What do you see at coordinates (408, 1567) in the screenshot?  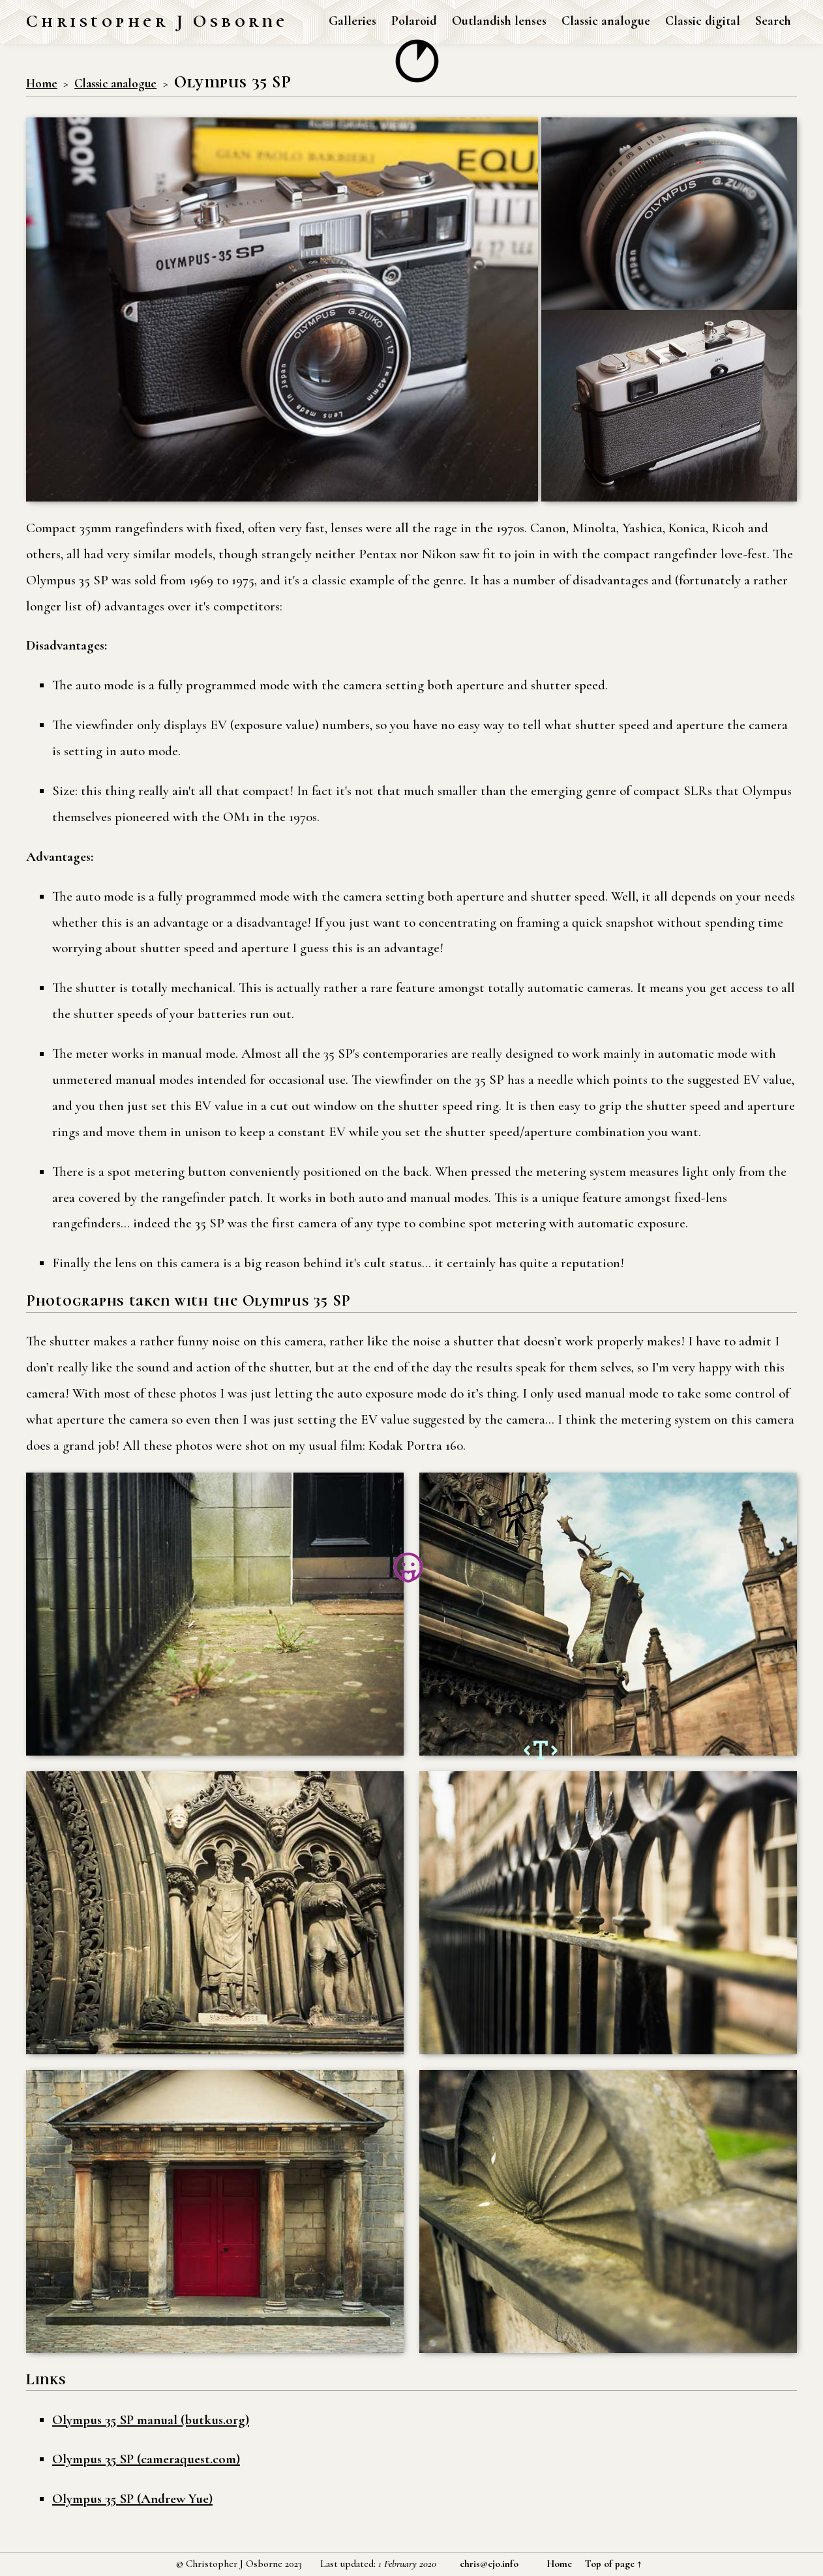 I see `react with a playful or silly emoji` at bounding box center [408, 1567].